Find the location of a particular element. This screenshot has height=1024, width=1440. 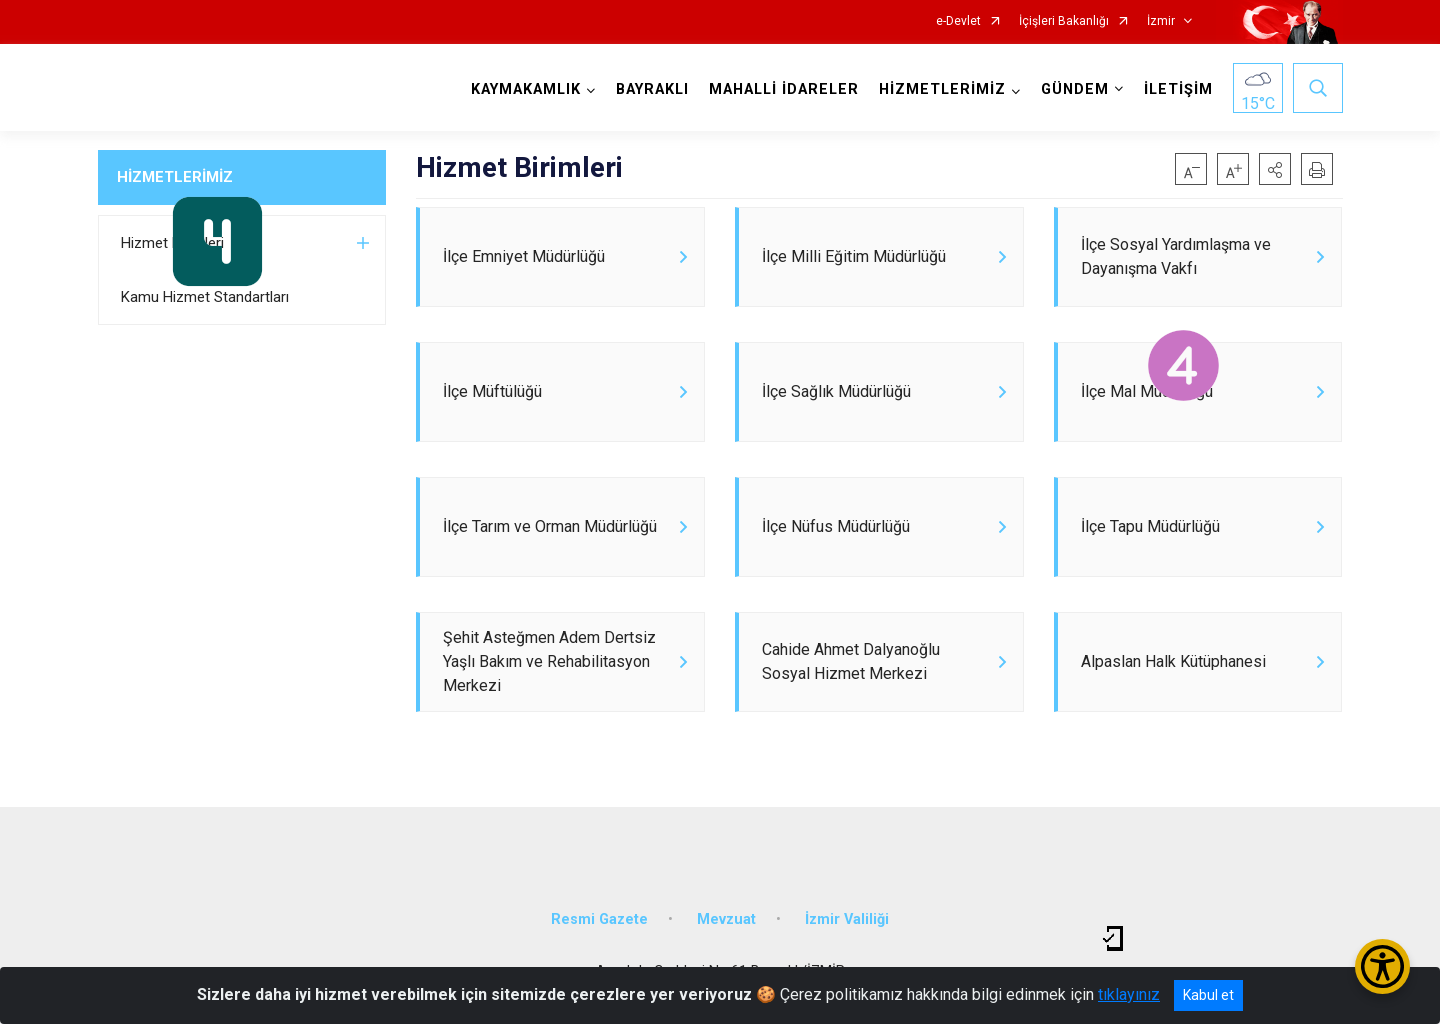

select option 4 from a numbered list is located at coordinates (217, 241).